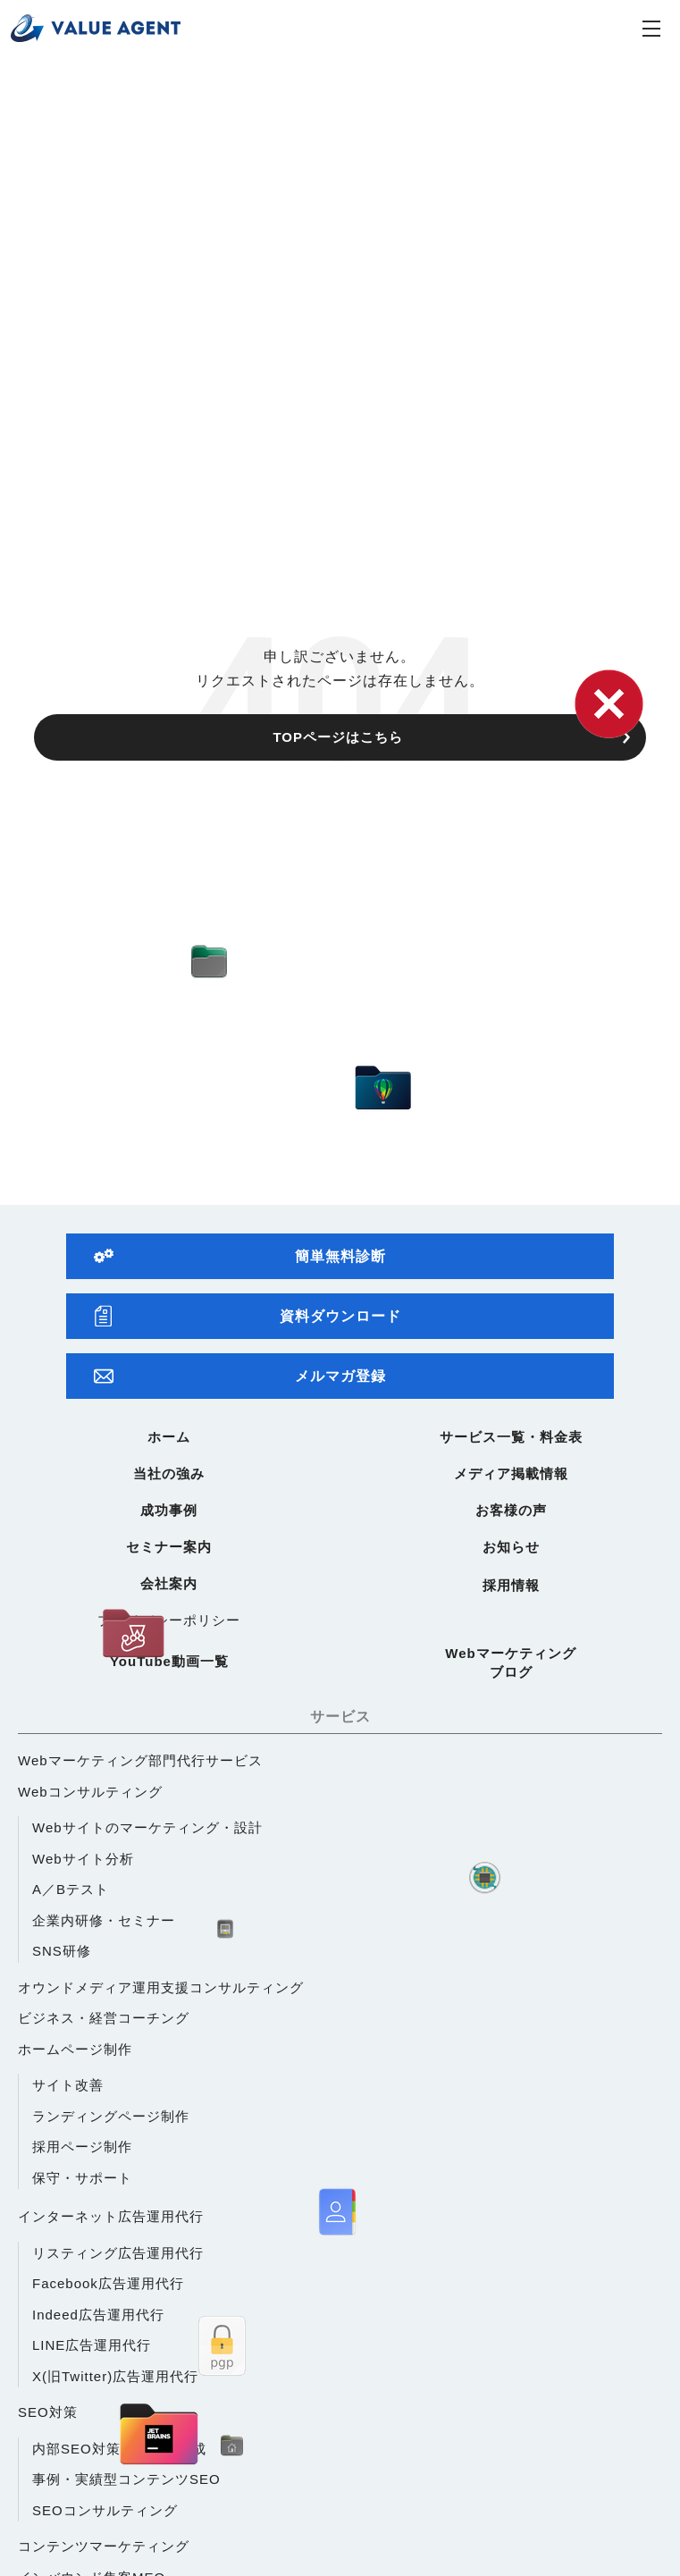 The width and height of the screenshot is (680, 2576). I want to click on open the contacts or address book app, so click(337, 2211).